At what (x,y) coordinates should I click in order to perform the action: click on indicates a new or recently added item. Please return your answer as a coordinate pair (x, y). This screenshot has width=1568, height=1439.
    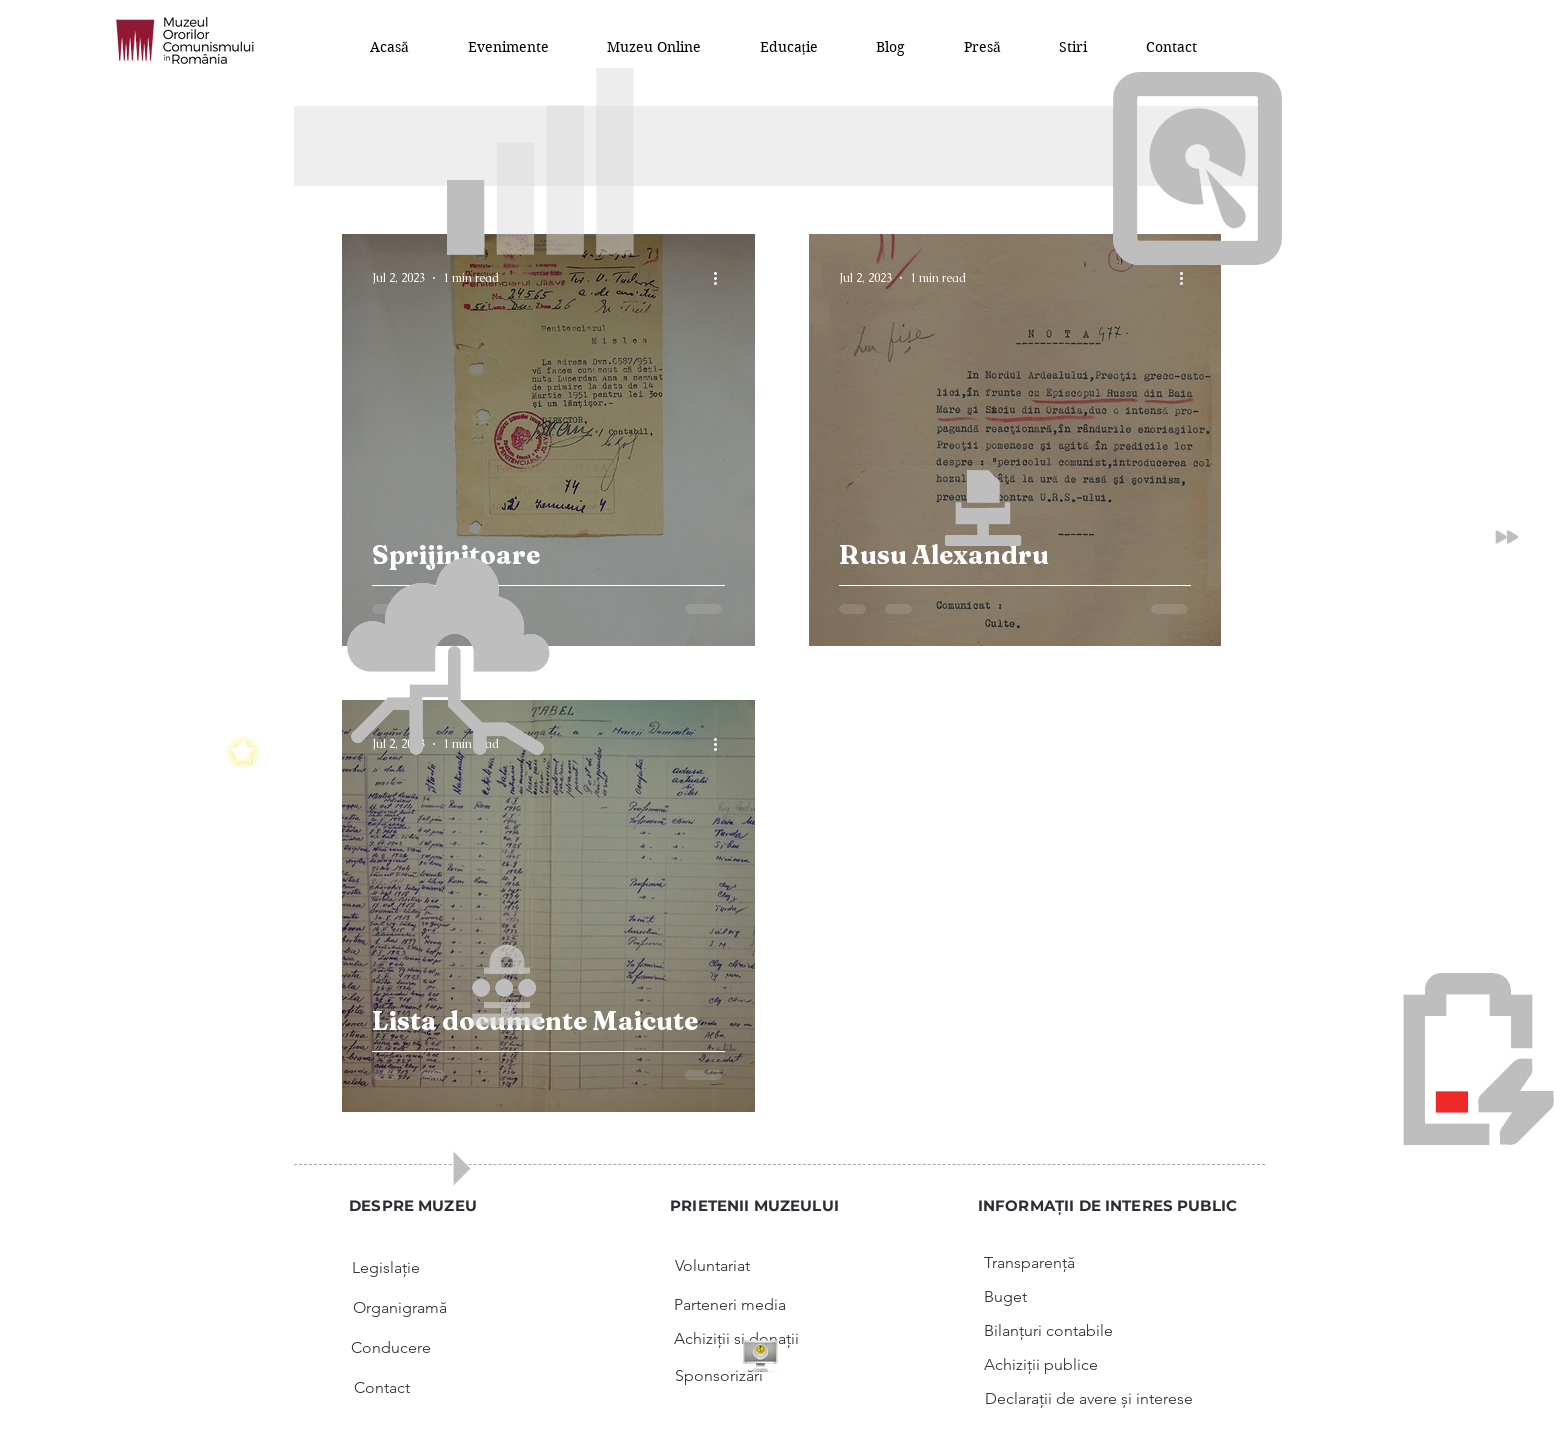
    Looking at the image, I should click on (242, 753).